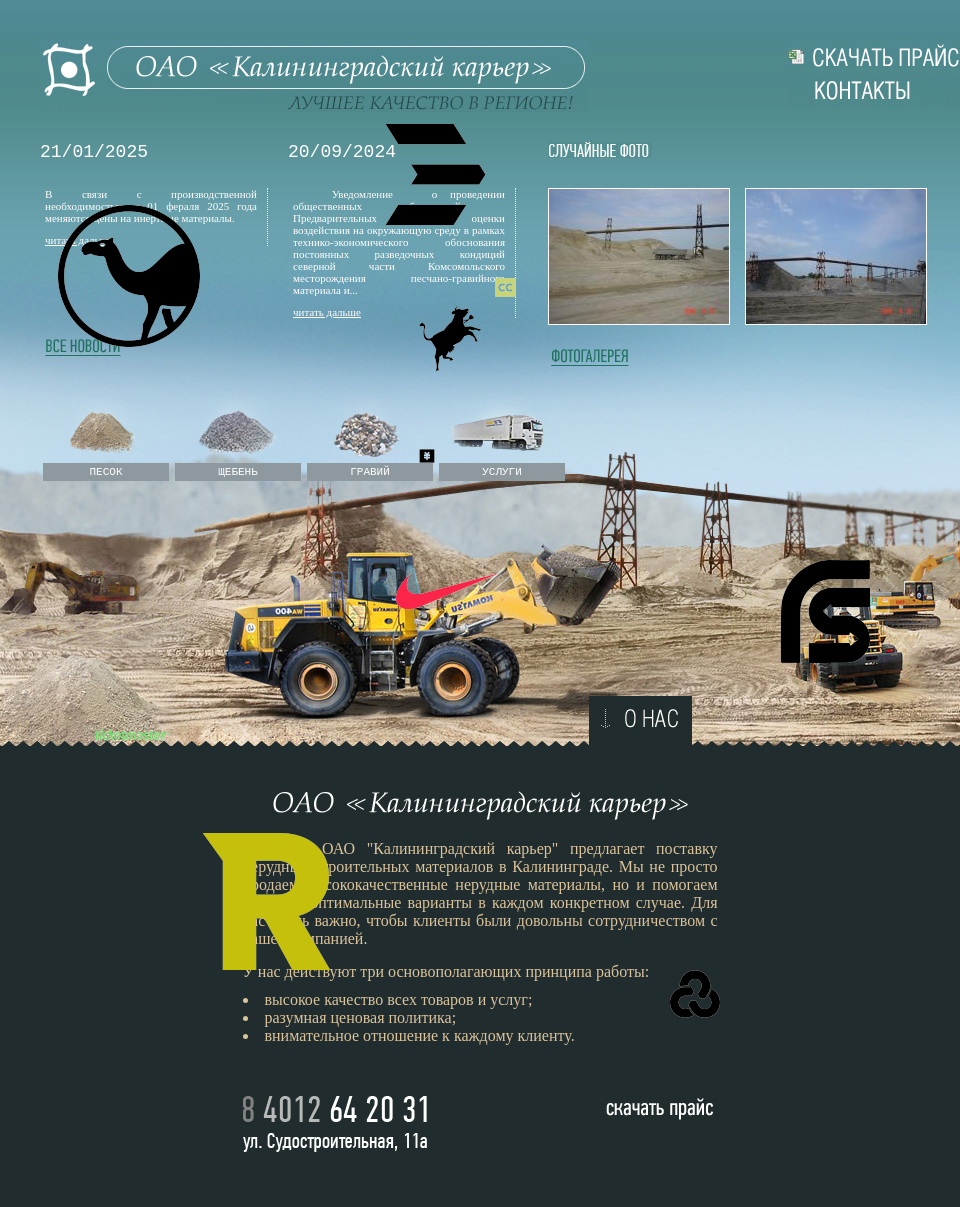 The width and height of the screenshot is (960, 1207). Describe the element at coordinates (129, 276) in the screenshot. I see `indicates Perl programming language` at that location.